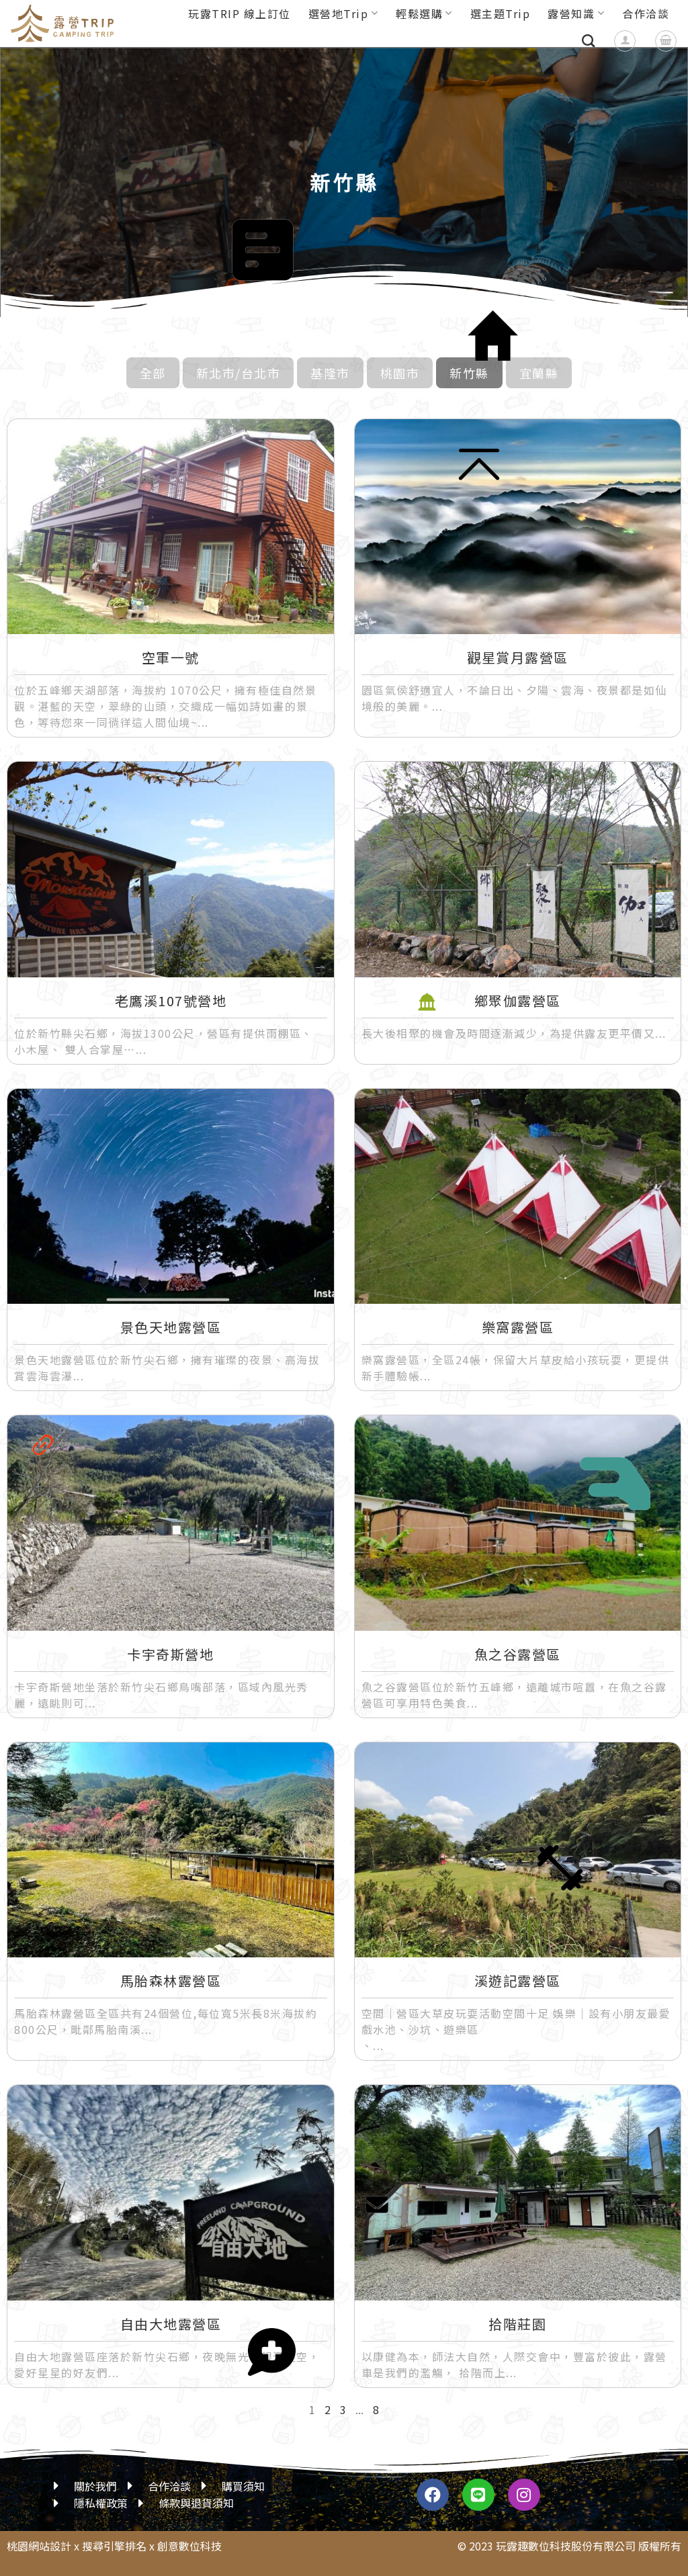  What do you see at coordinates (427, 1002) in the screenshot?
I see `view government or civic services` at bounding box center [427, 1002].